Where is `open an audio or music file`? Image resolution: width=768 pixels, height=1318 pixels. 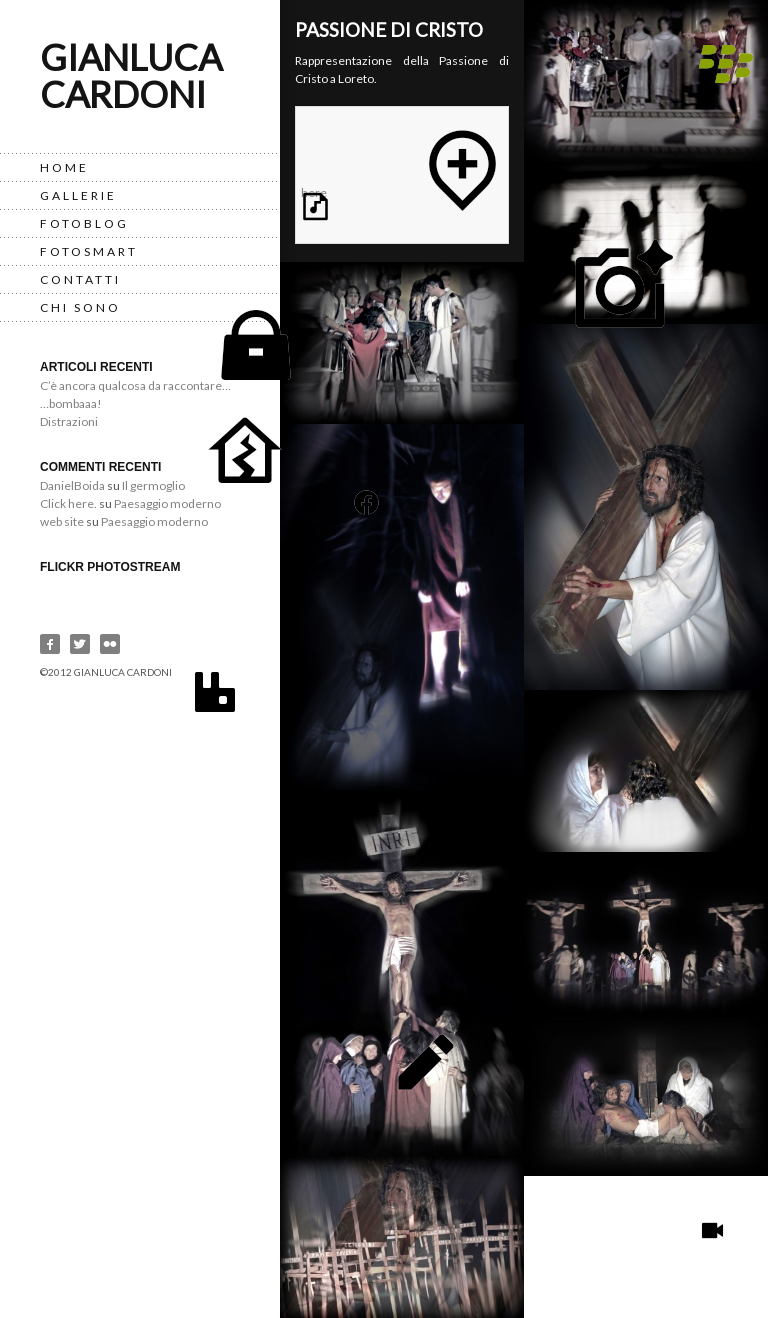
open an audio or music file is located at coordinates (315, 206).